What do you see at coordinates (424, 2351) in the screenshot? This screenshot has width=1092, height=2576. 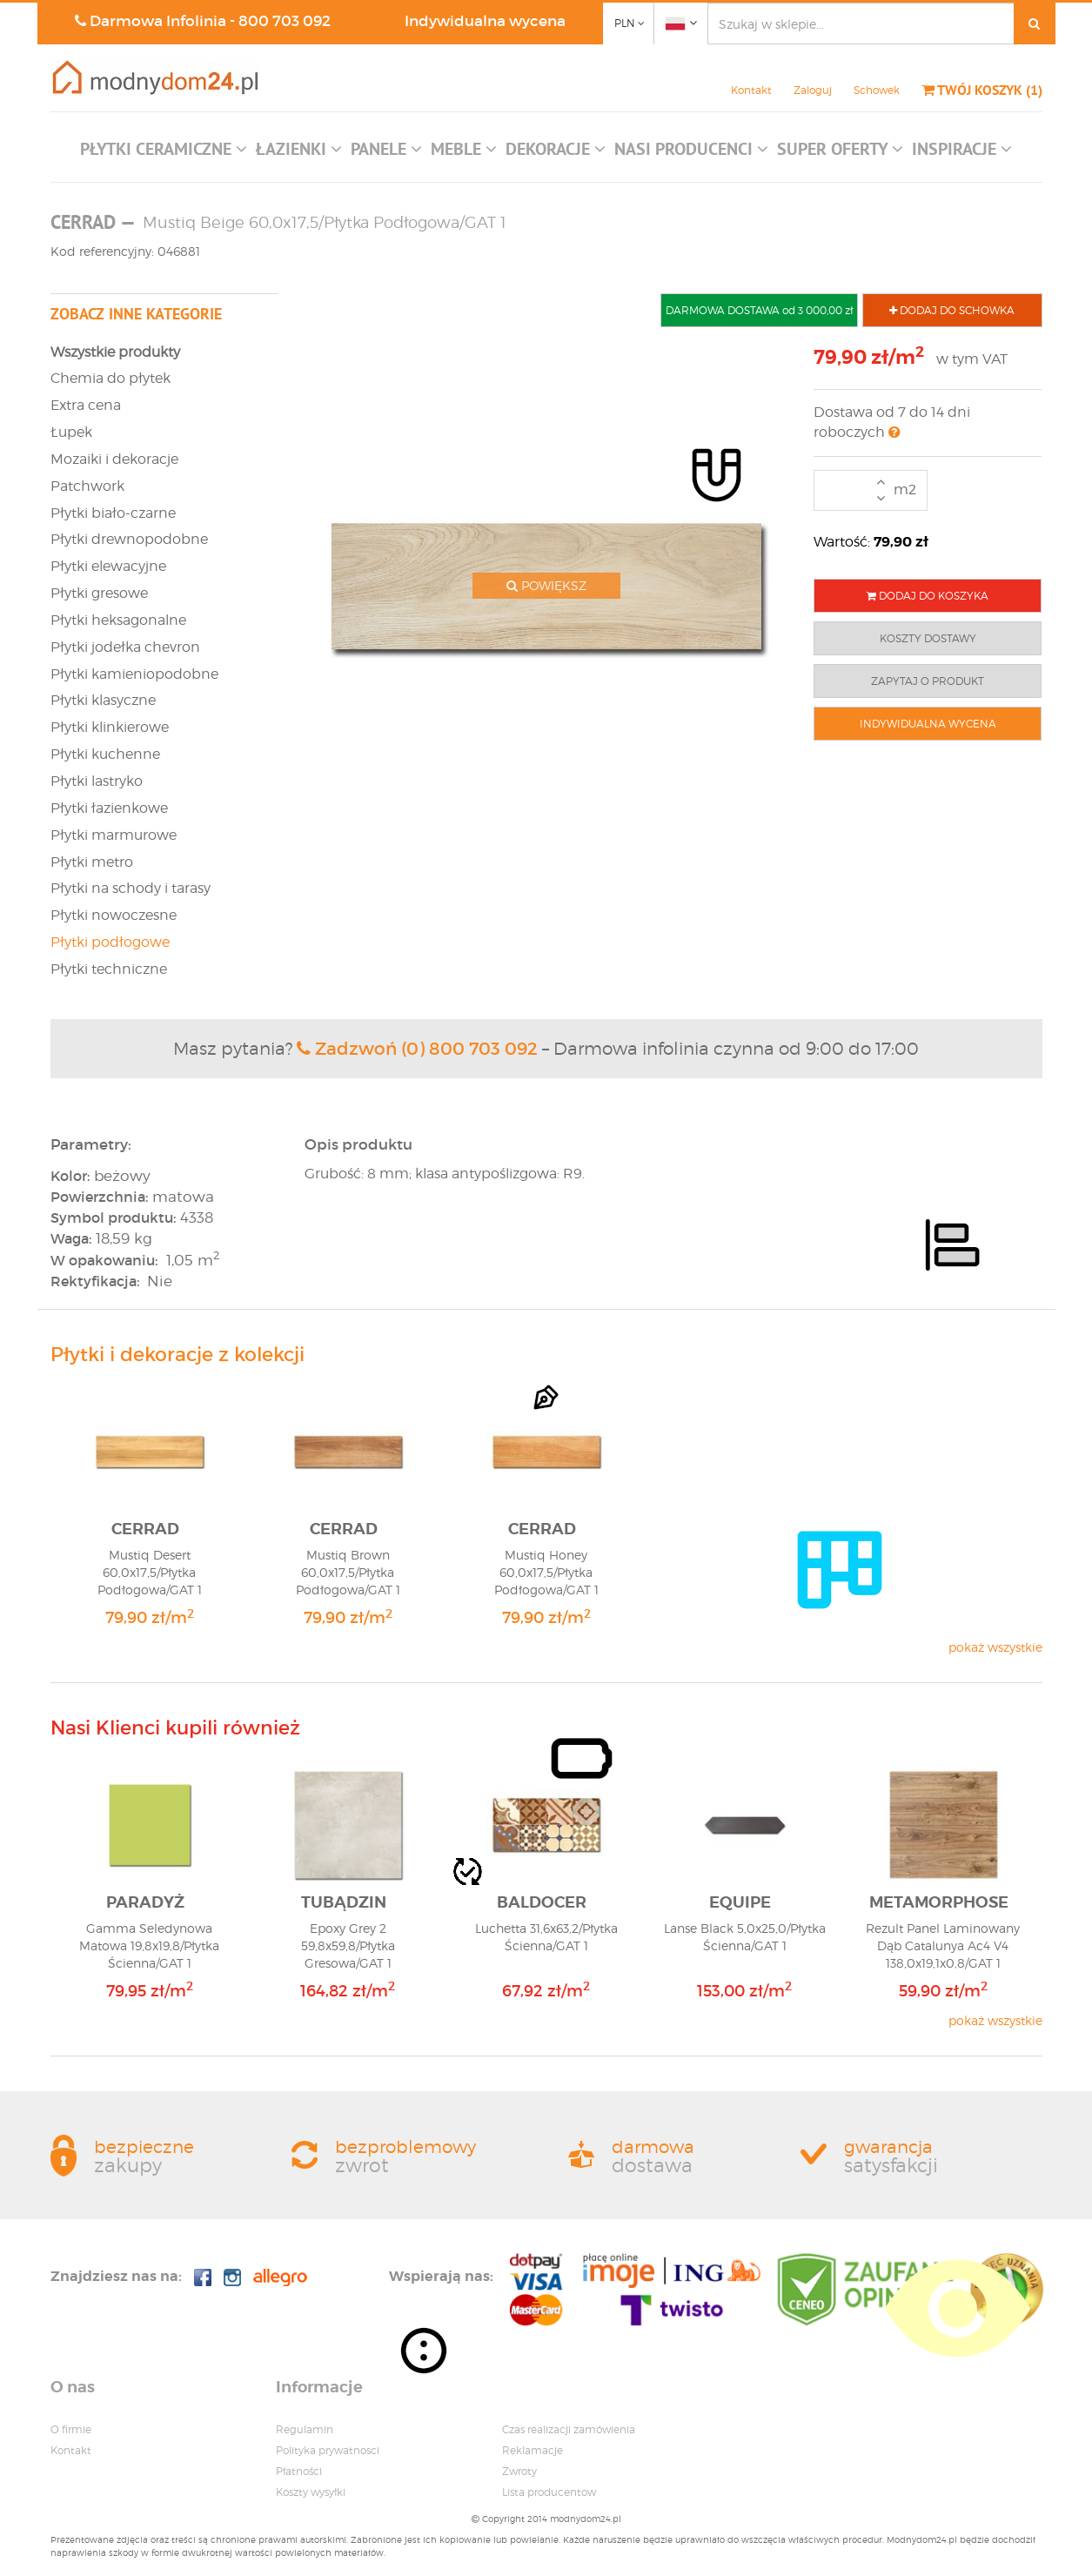 I see `open more options menu` at bounding box center [424, 2351].